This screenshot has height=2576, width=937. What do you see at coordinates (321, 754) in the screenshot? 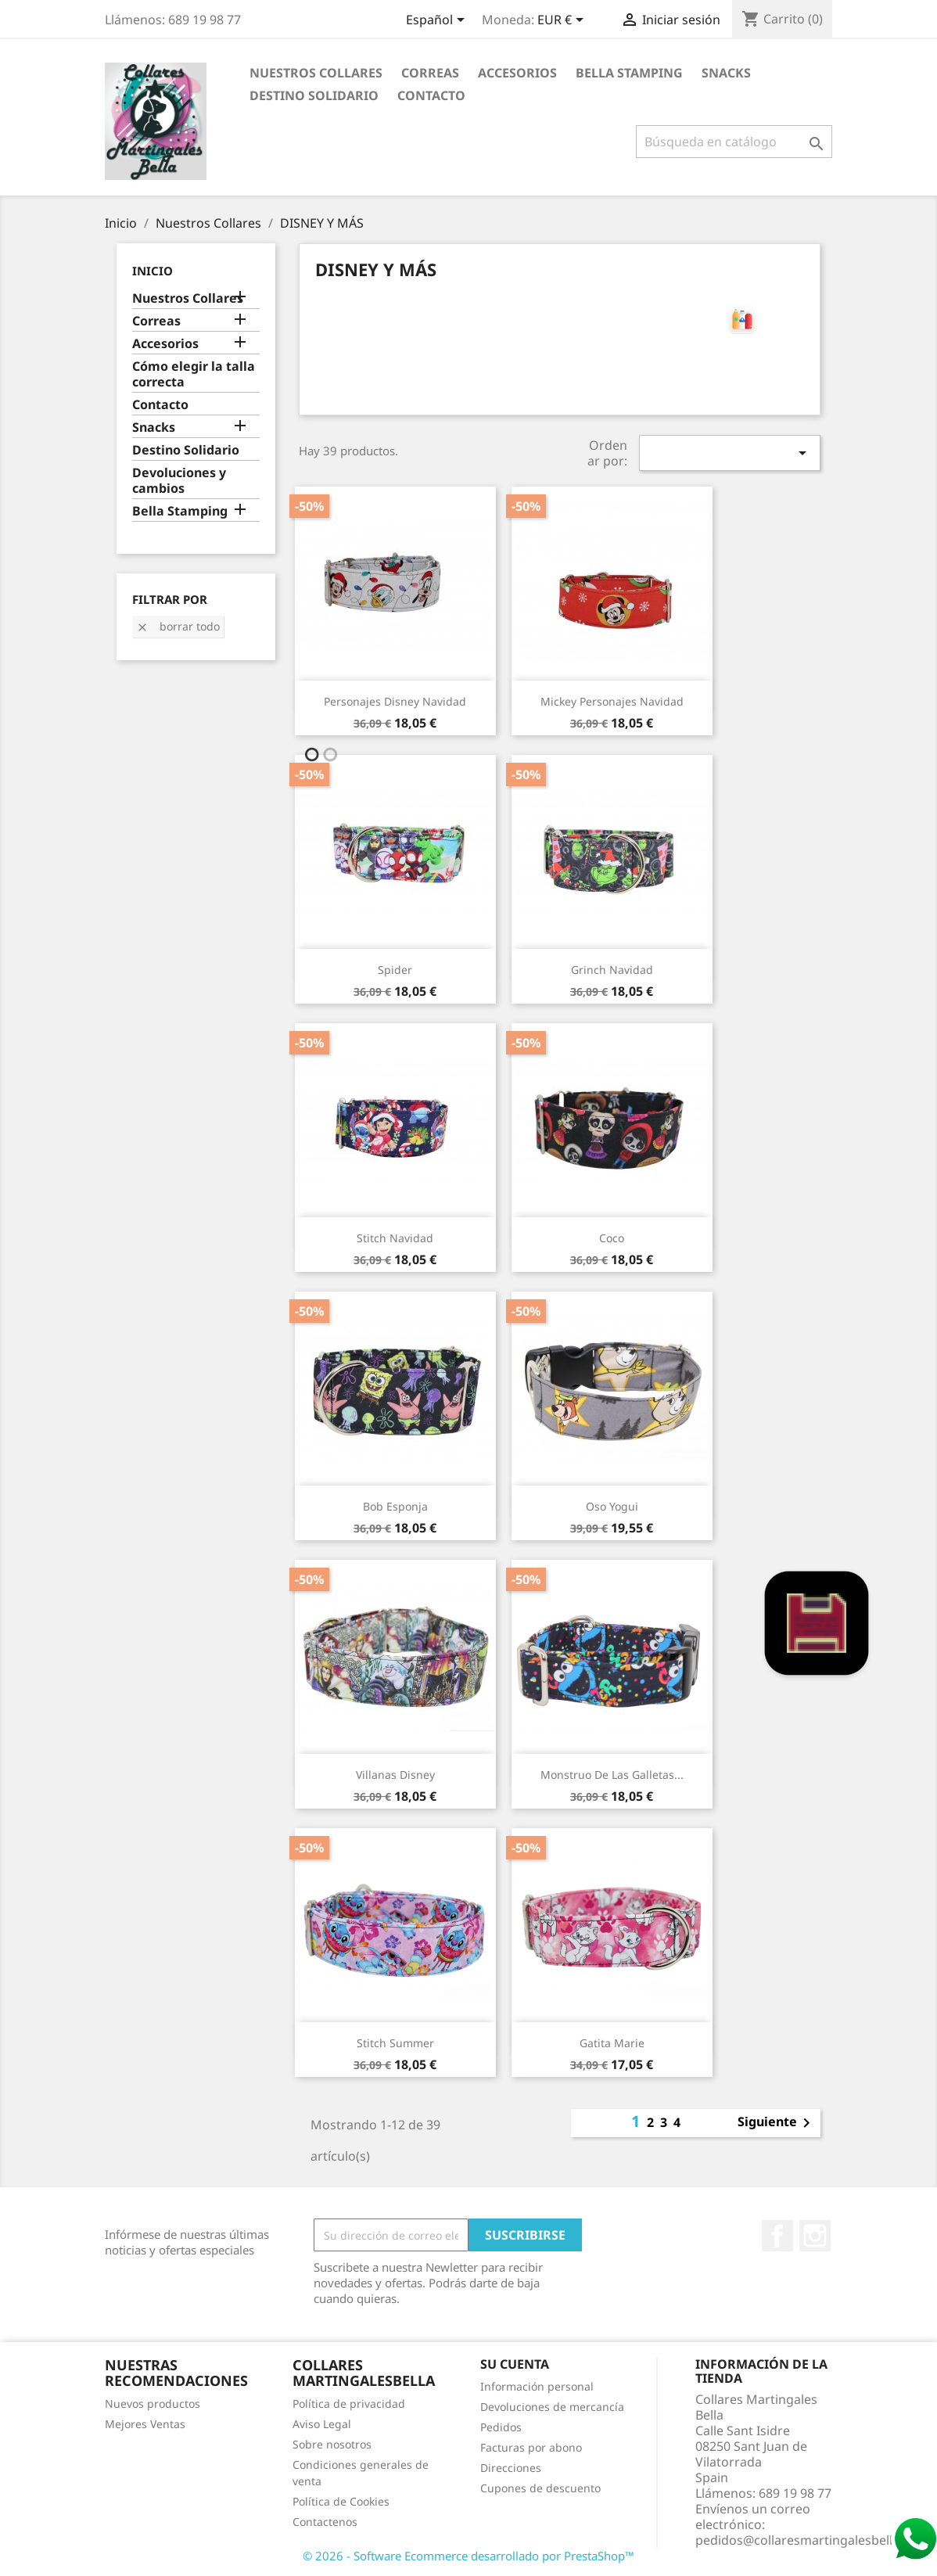
I see `connect your flickr account` at bounding box center [321, 754].